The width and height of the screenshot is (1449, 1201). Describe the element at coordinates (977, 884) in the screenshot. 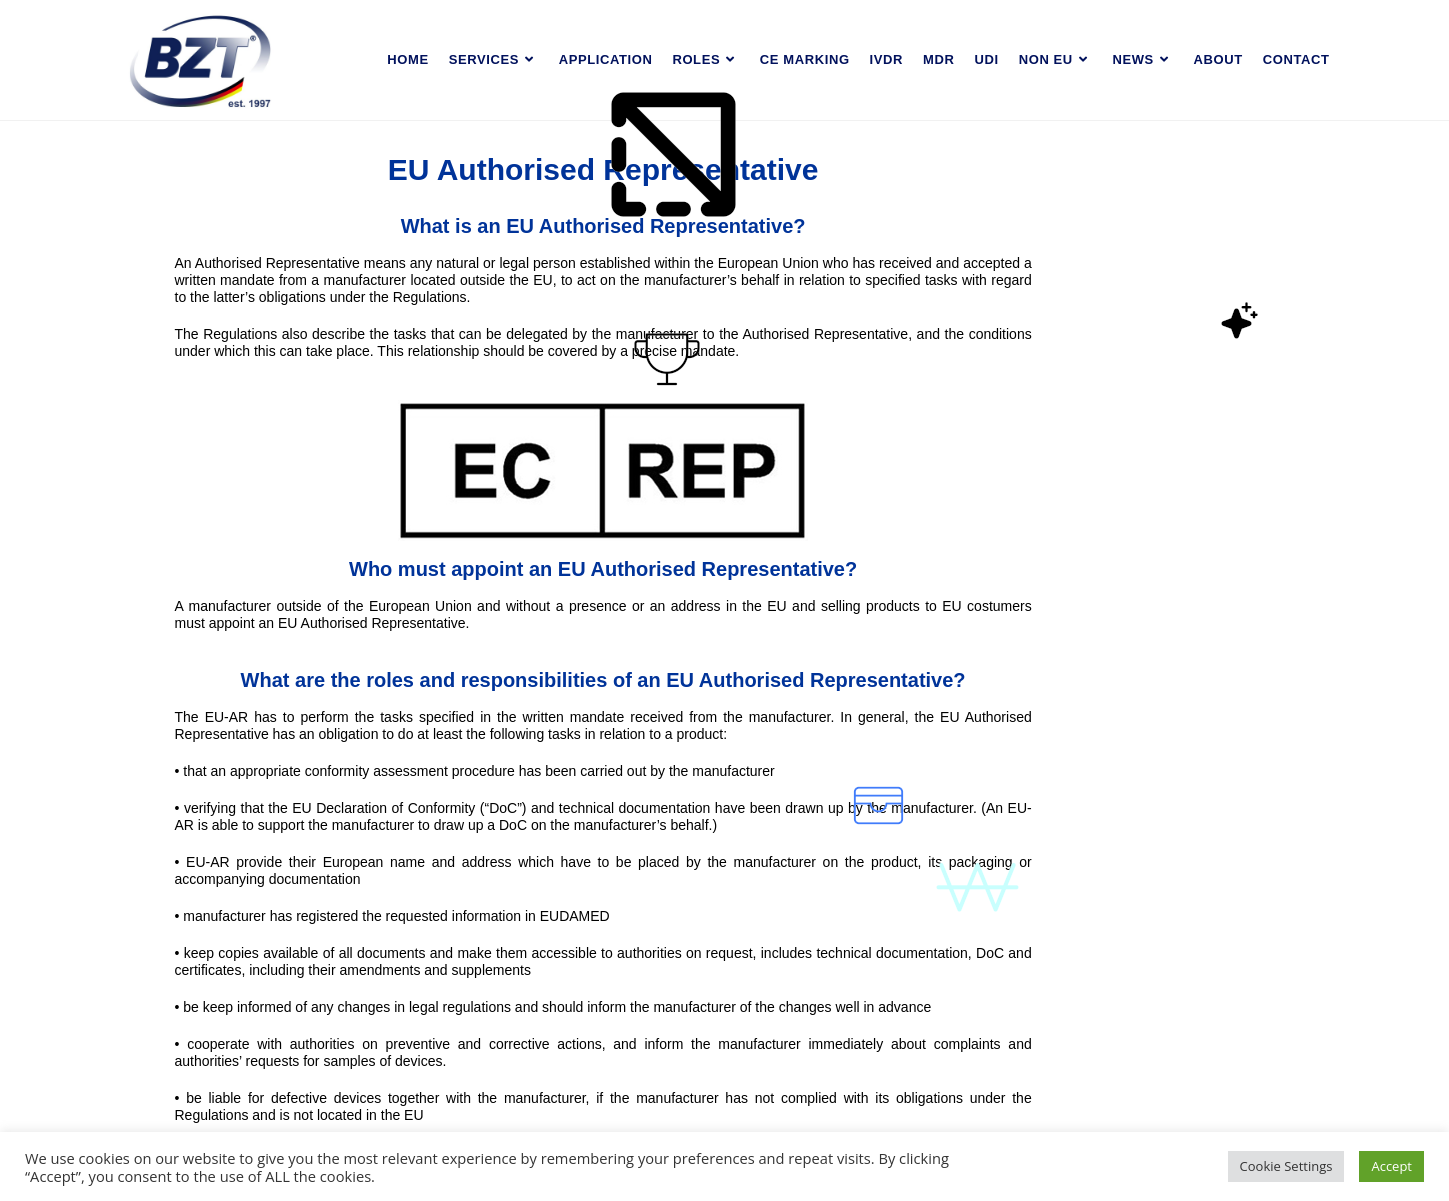

I see `indicates south korean won currency` at that location.